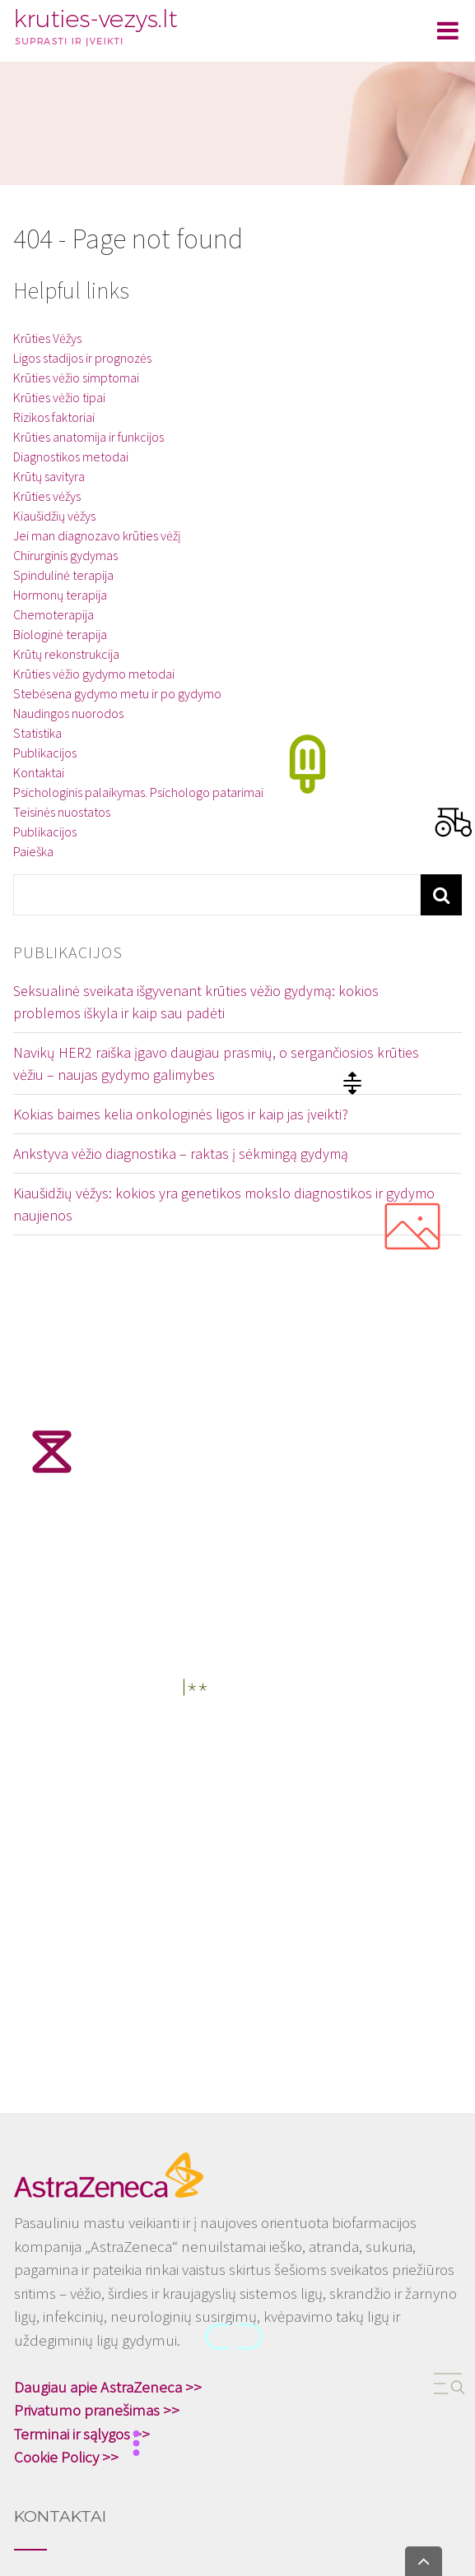  I want to click on indicates high time remaining or early stage of a process, so click(52, 1452).